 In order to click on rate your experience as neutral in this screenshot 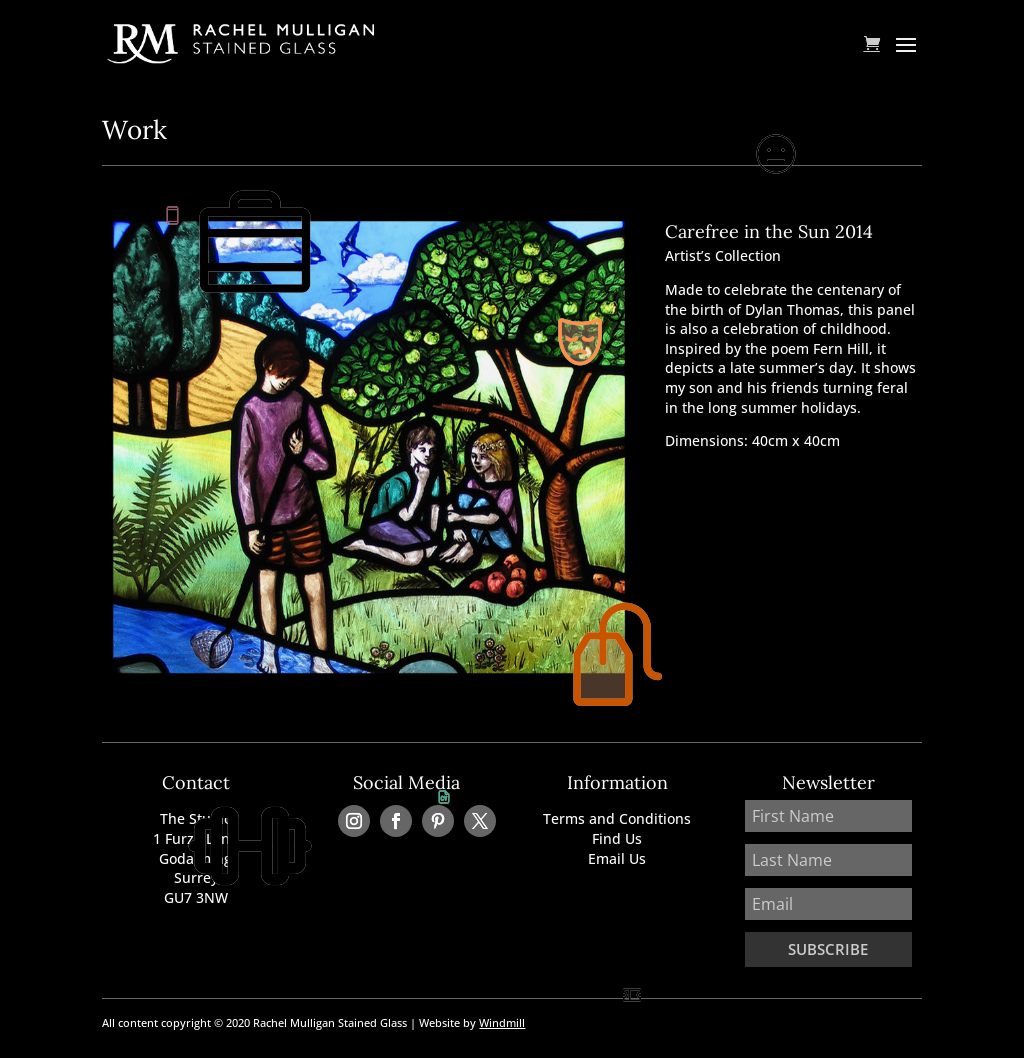, I will do `click(776, 154)`.